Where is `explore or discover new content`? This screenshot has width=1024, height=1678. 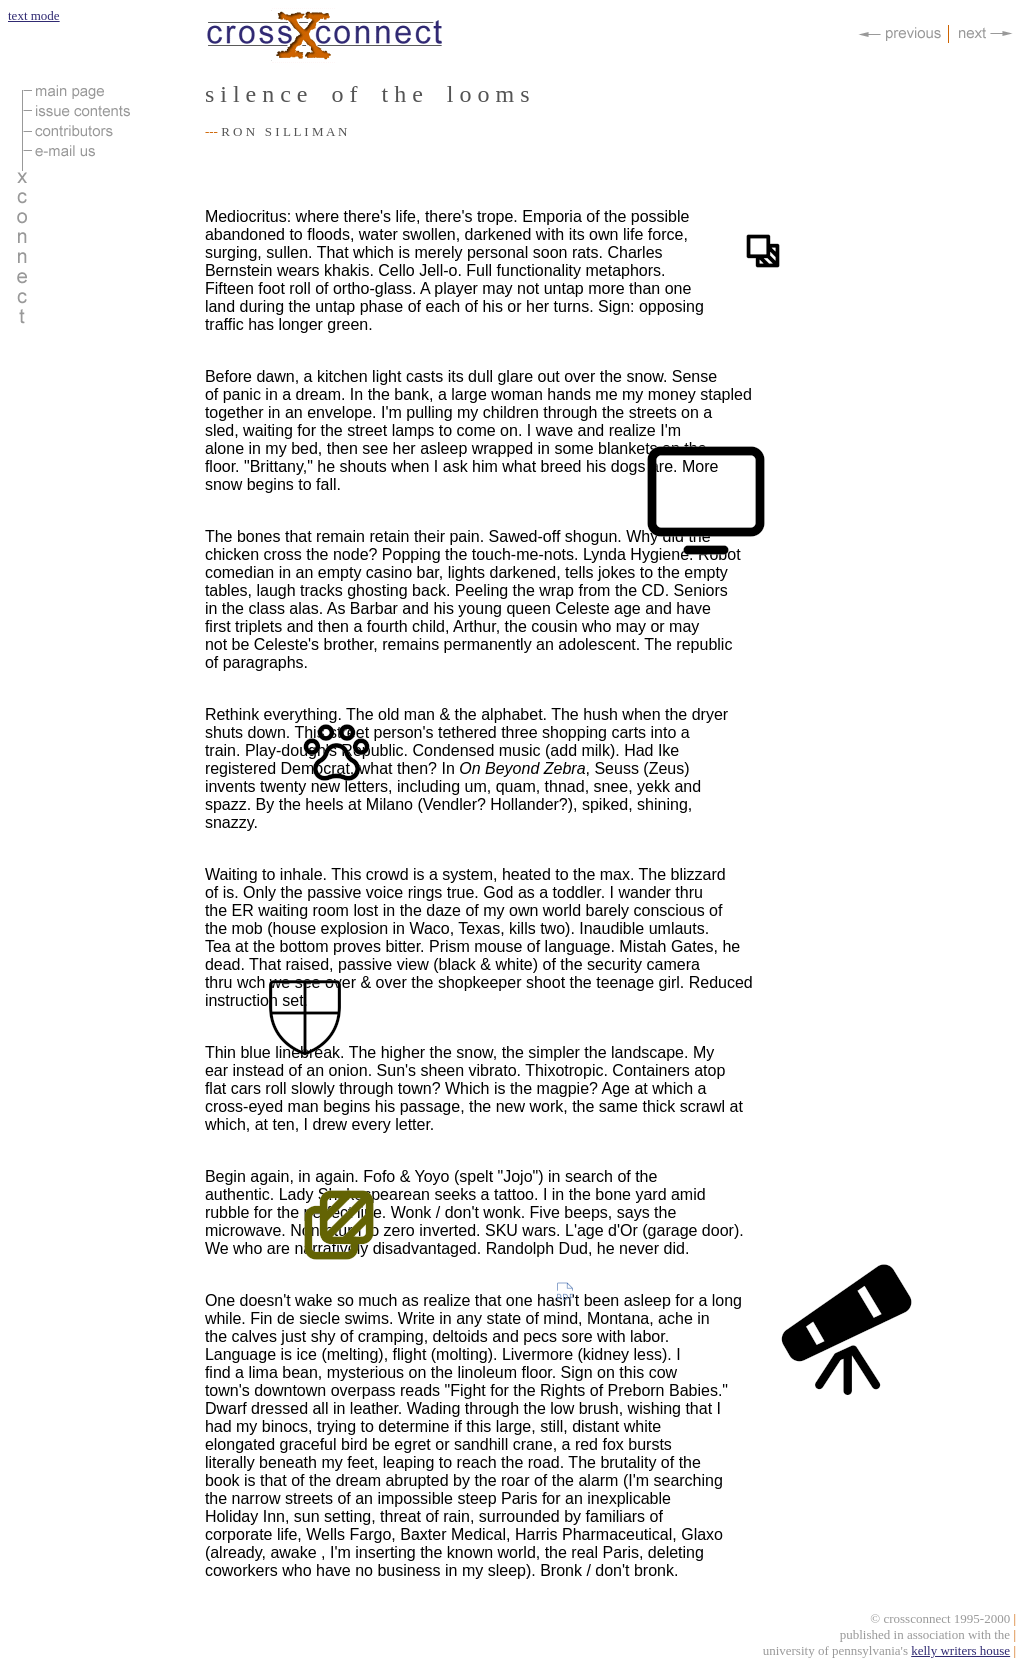 explore or discover new content is located at coordinates (849, 1327).